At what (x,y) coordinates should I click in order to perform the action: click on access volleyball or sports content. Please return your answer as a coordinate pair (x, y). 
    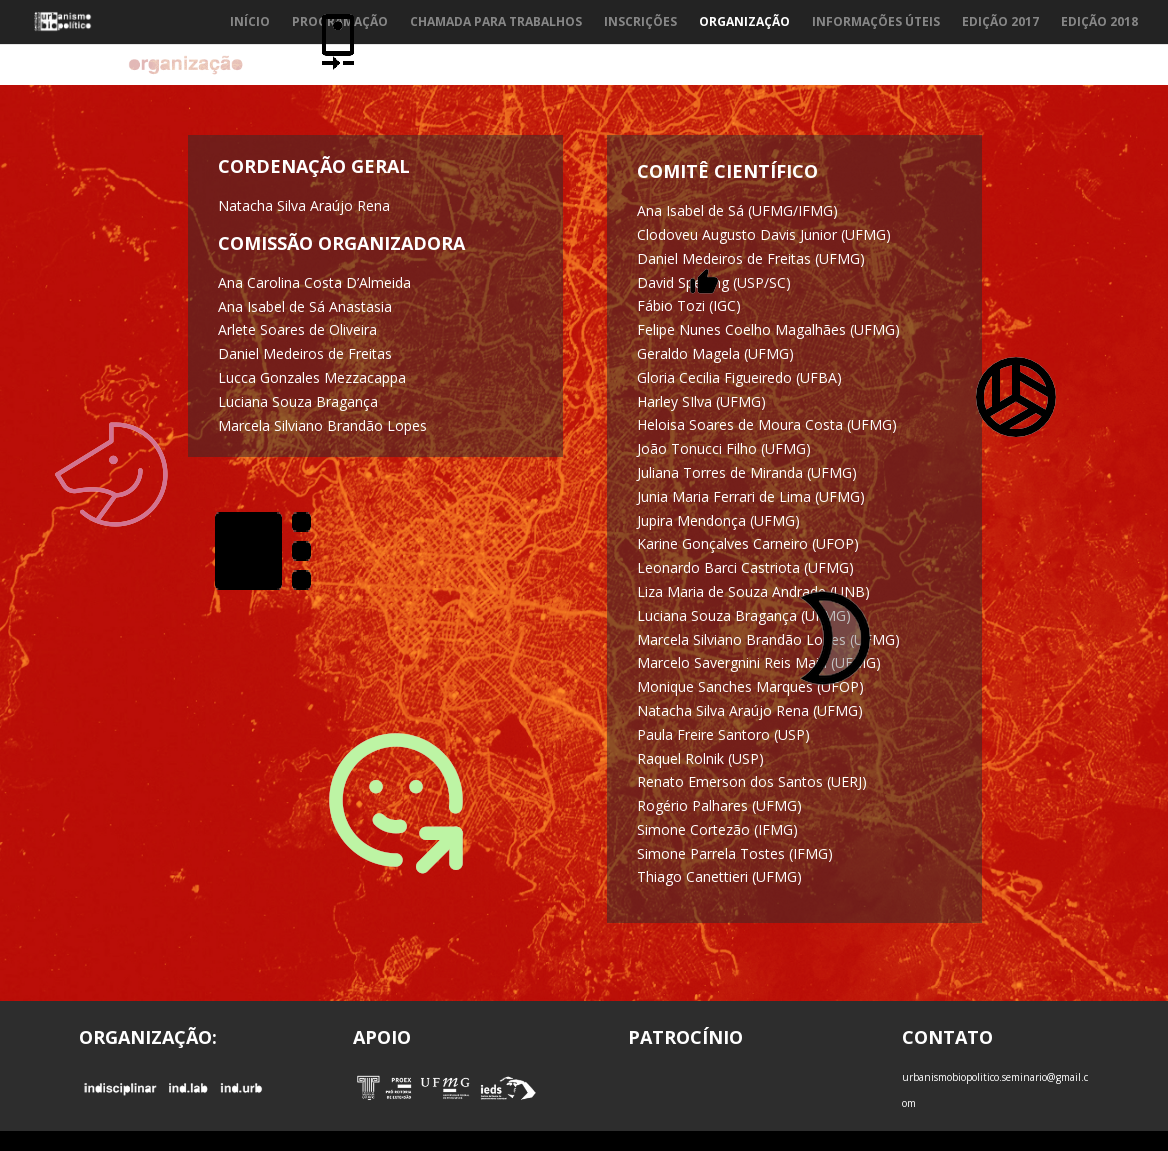
    Looking at the image, I should click on (1016, 397).